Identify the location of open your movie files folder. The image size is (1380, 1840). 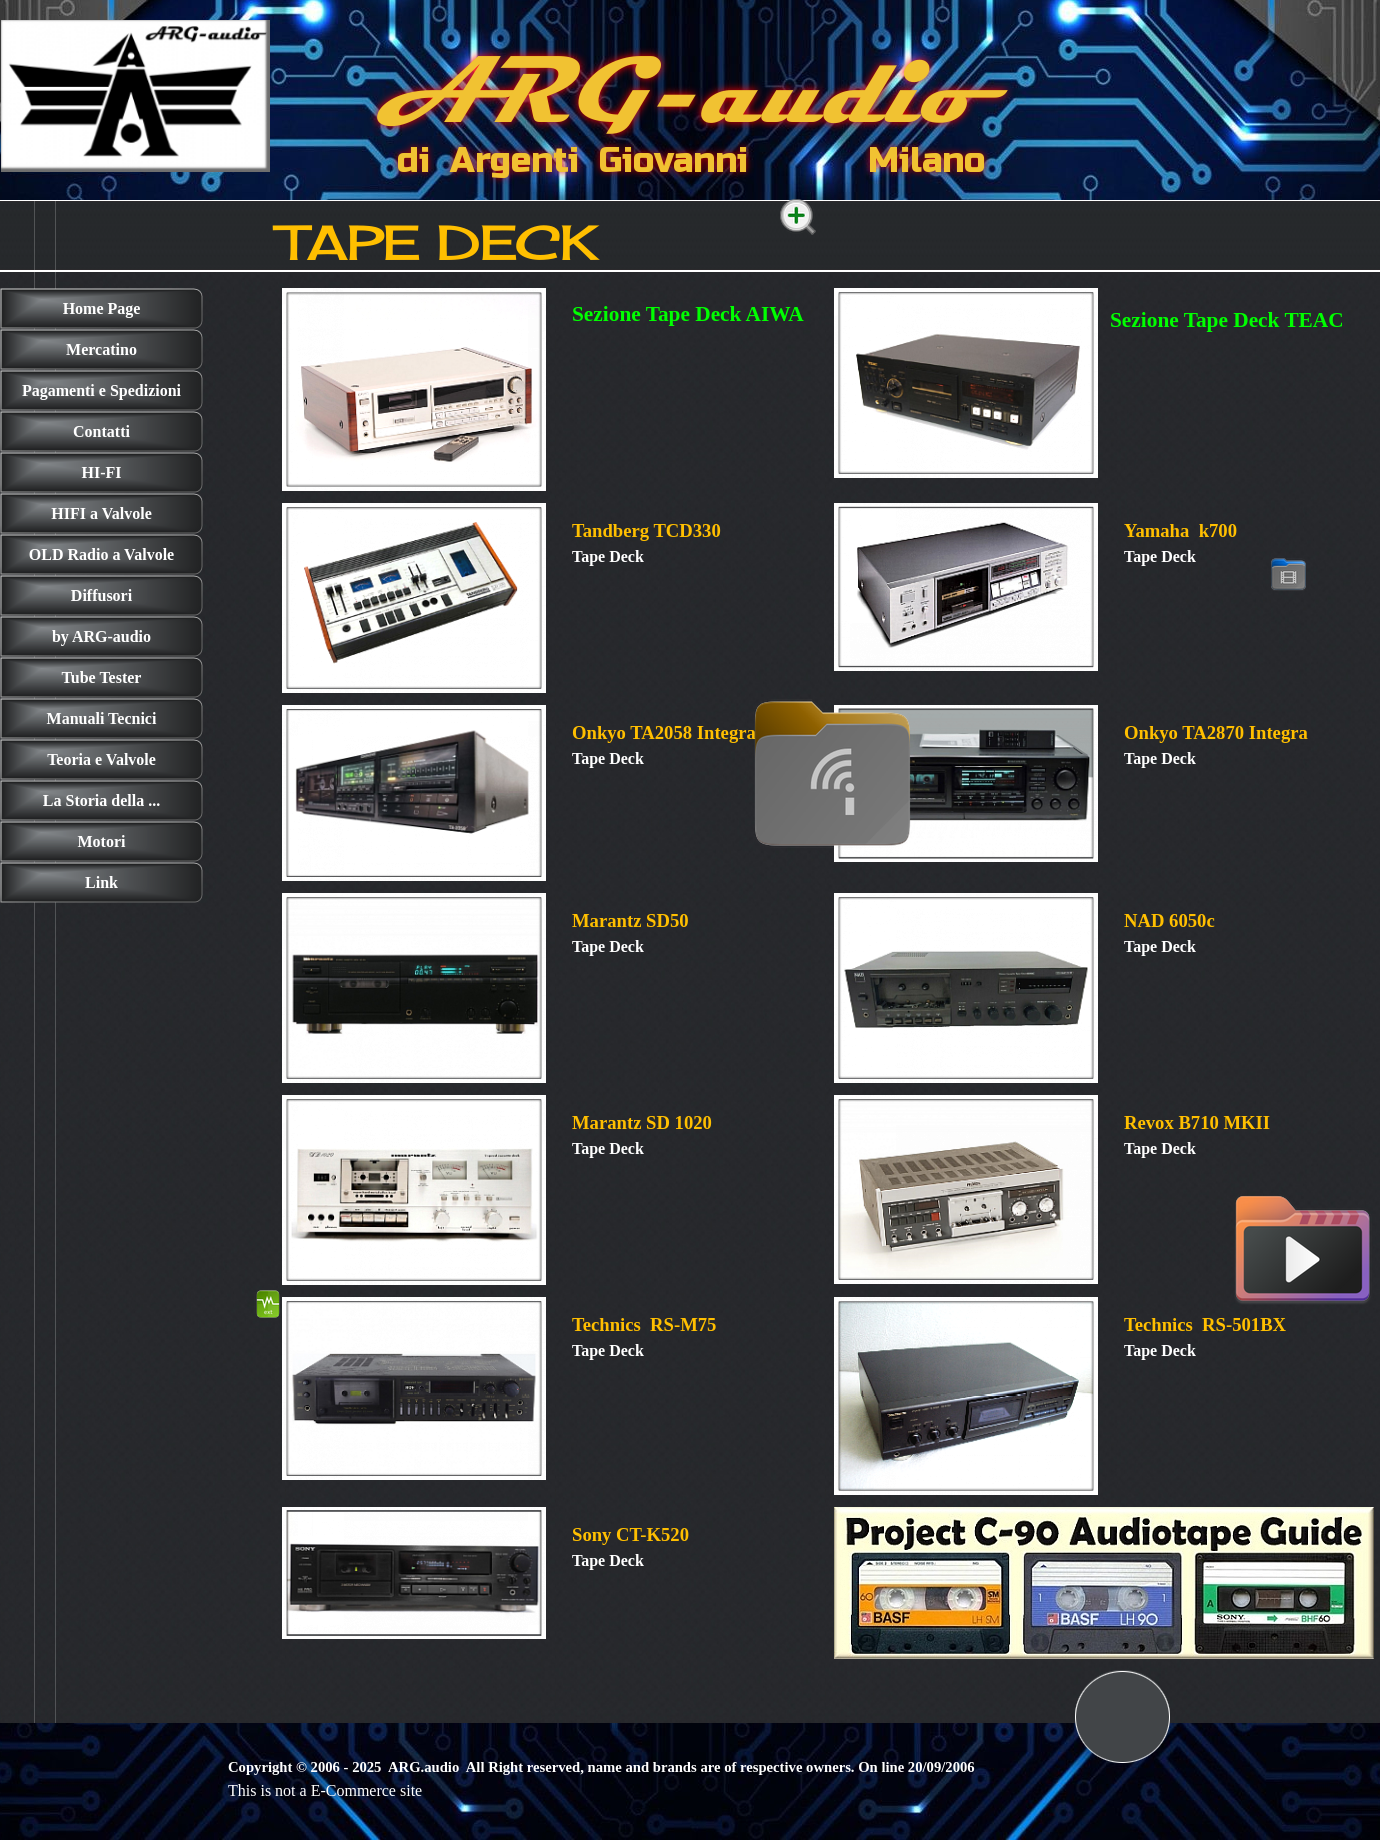
(1302, 1252).